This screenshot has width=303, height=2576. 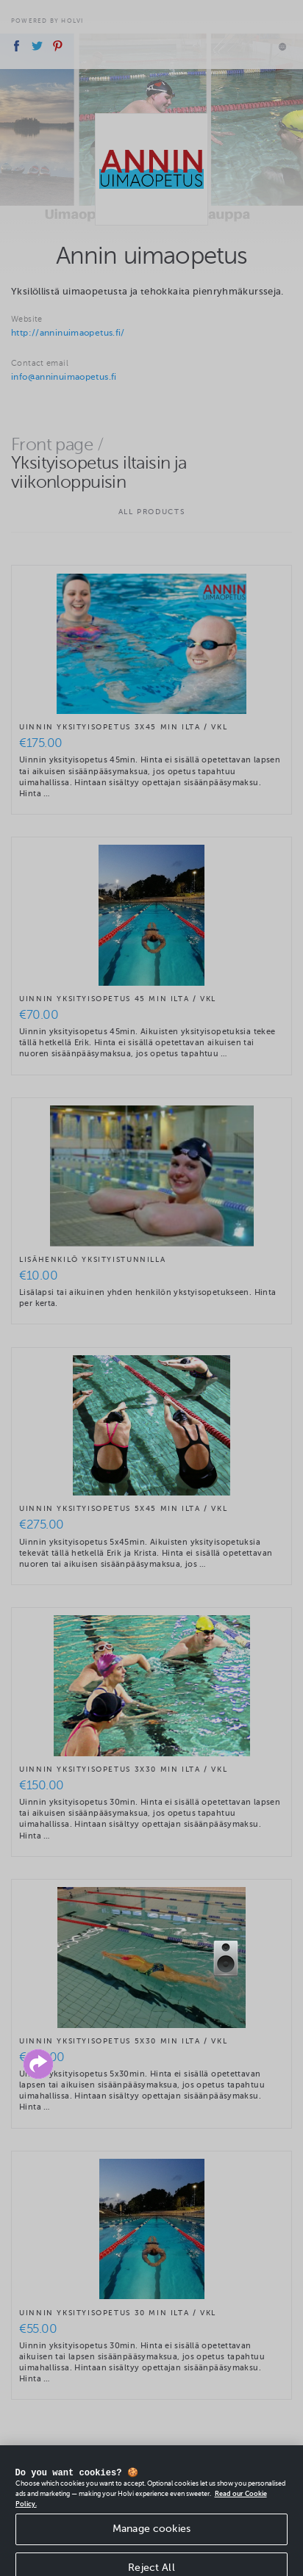 I want to click on access sound or audio settings, so click(x=226, y=1958).